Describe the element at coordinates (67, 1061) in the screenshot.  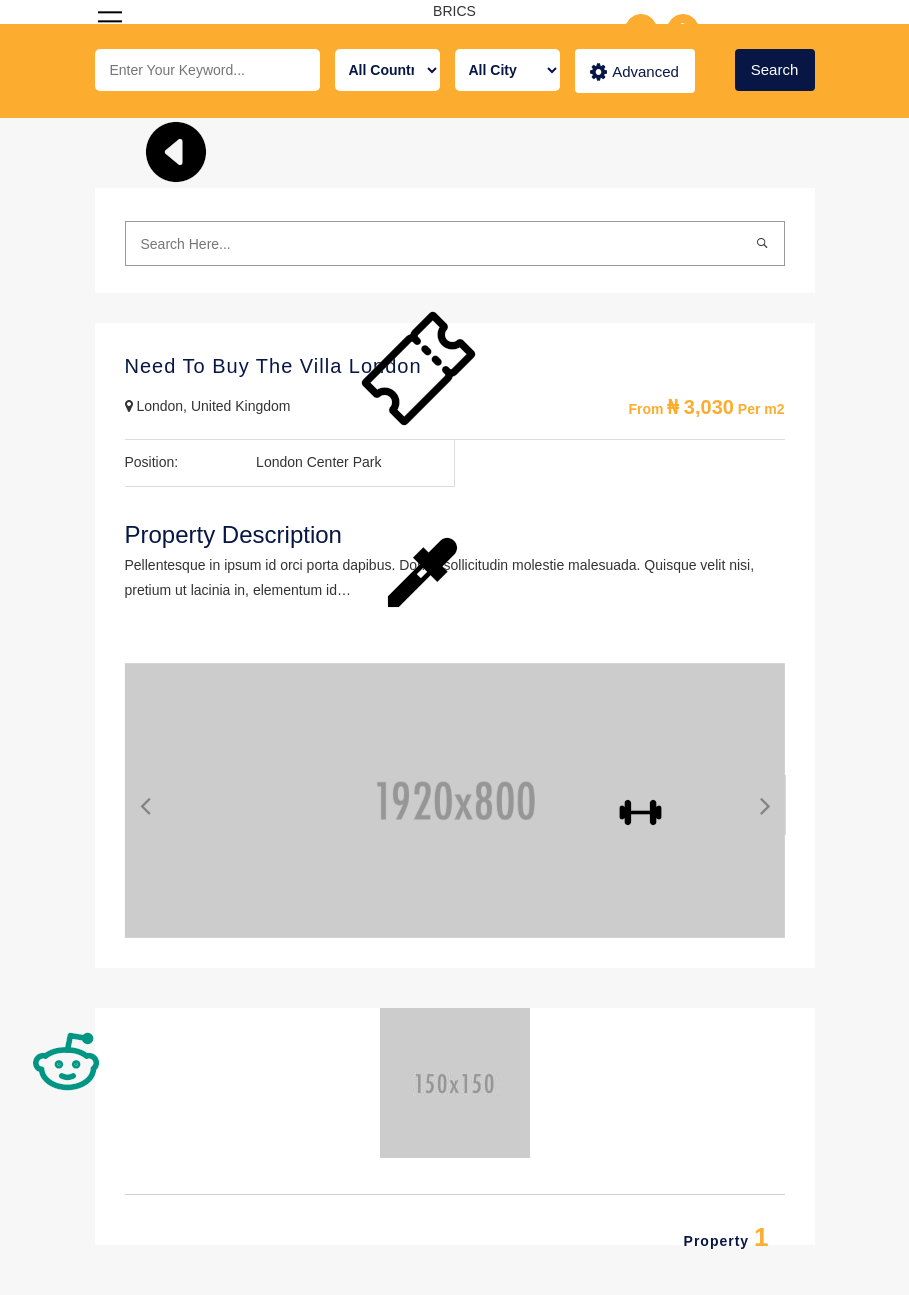
I see `open reddit` at that location.